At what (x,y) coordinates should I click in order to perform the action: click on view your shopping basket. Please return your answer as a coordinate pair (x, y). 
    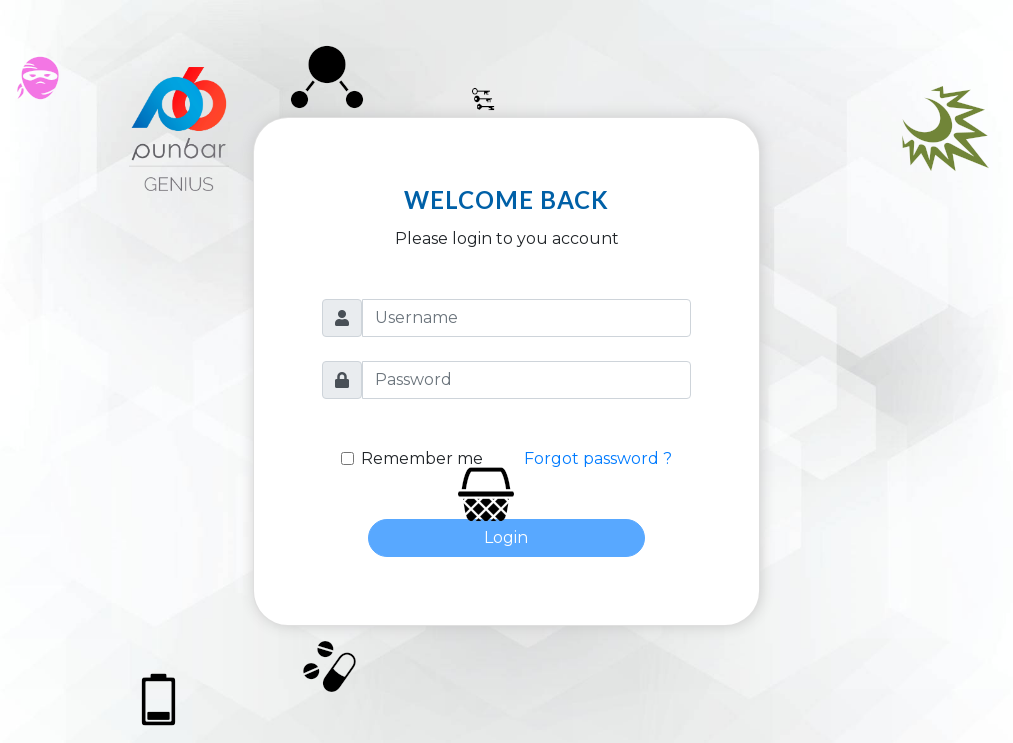
    Looking at the image, I should click on (486, 494).